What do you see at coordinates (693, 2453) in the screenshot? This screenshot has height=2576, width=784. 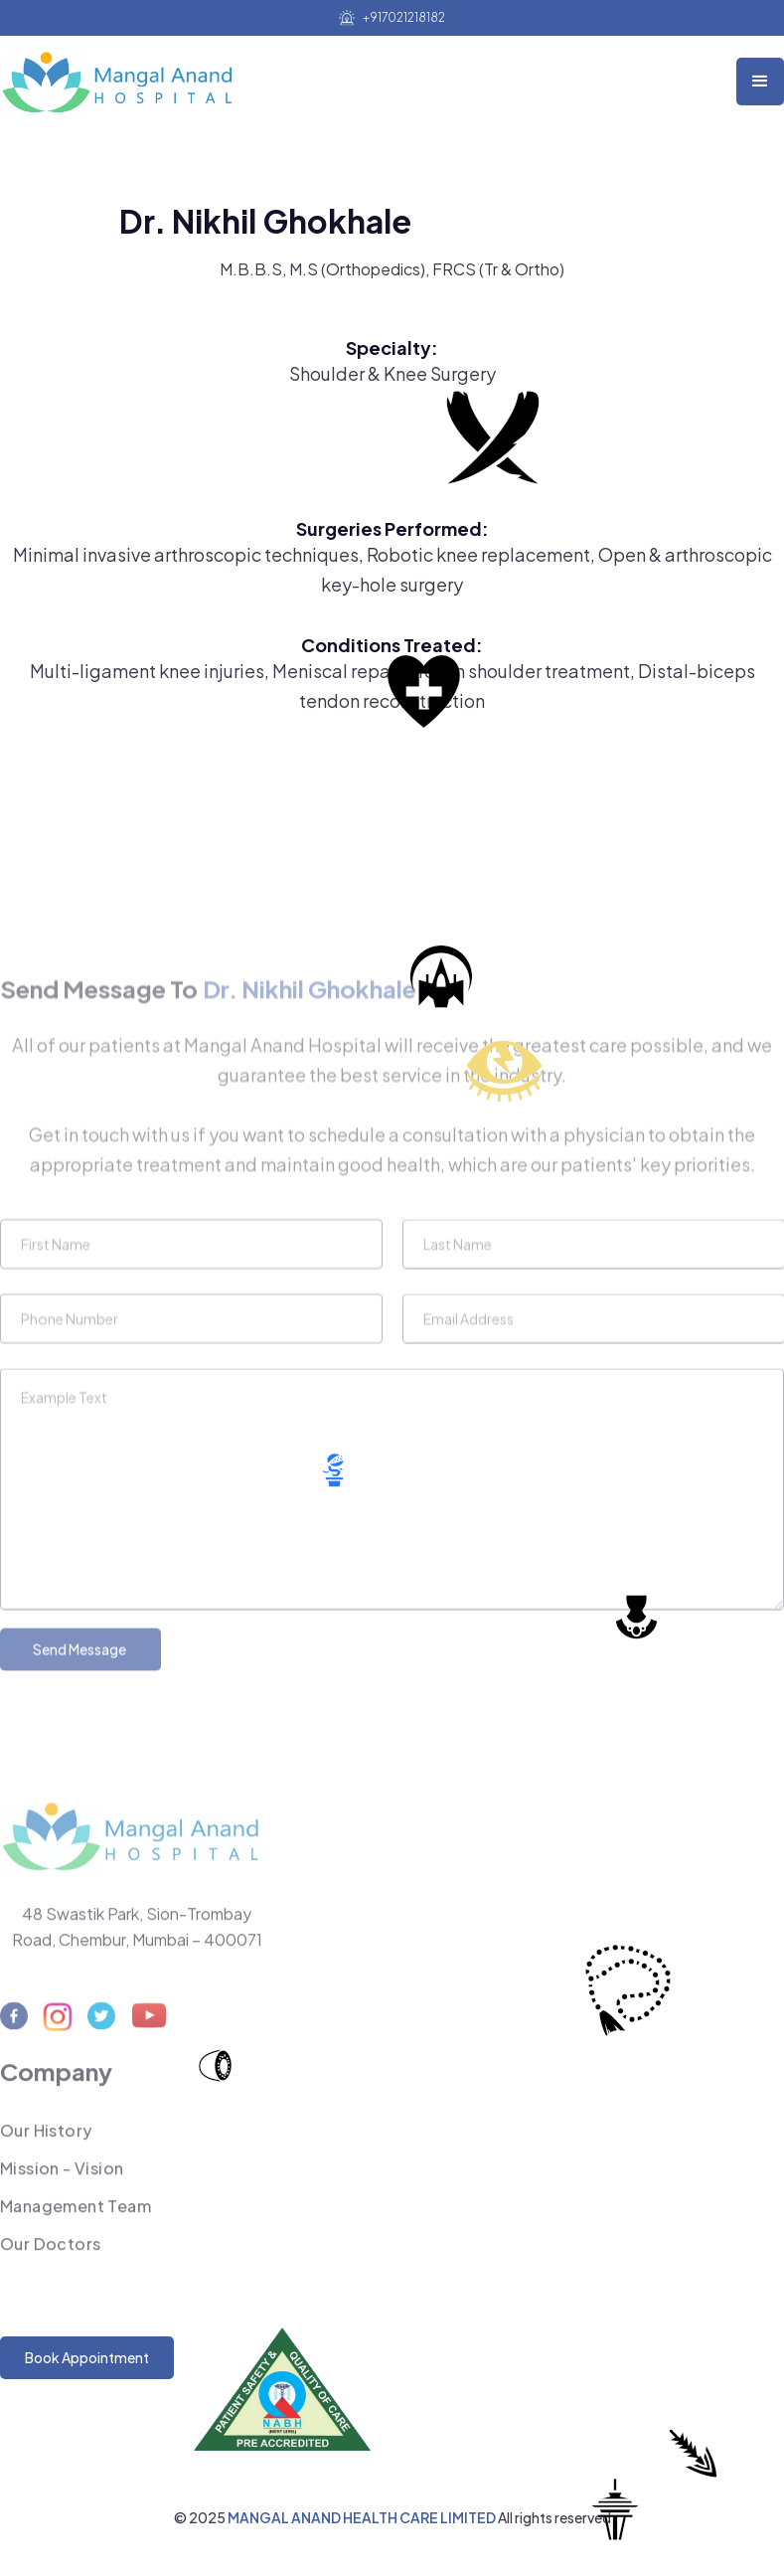 I see `select a piercing or armor-penetrating attack` at bounding box center [693, 2453].